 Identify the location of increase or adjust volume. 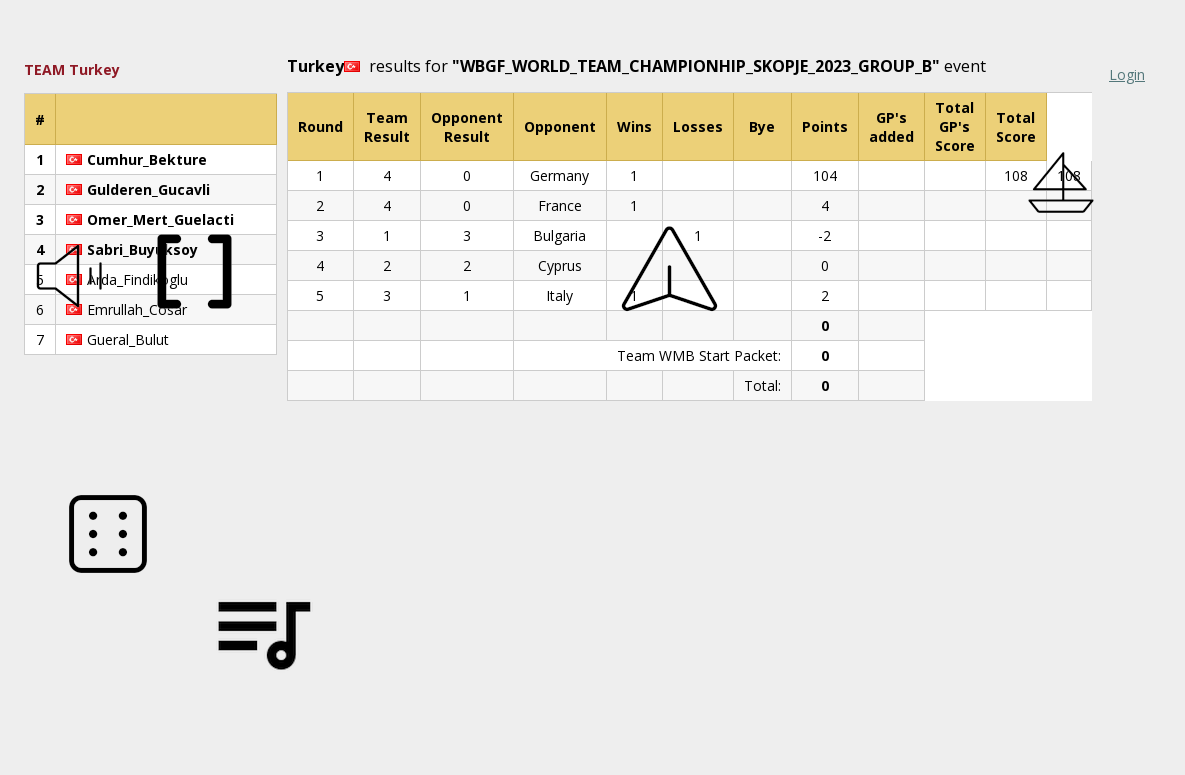
(68, 276).